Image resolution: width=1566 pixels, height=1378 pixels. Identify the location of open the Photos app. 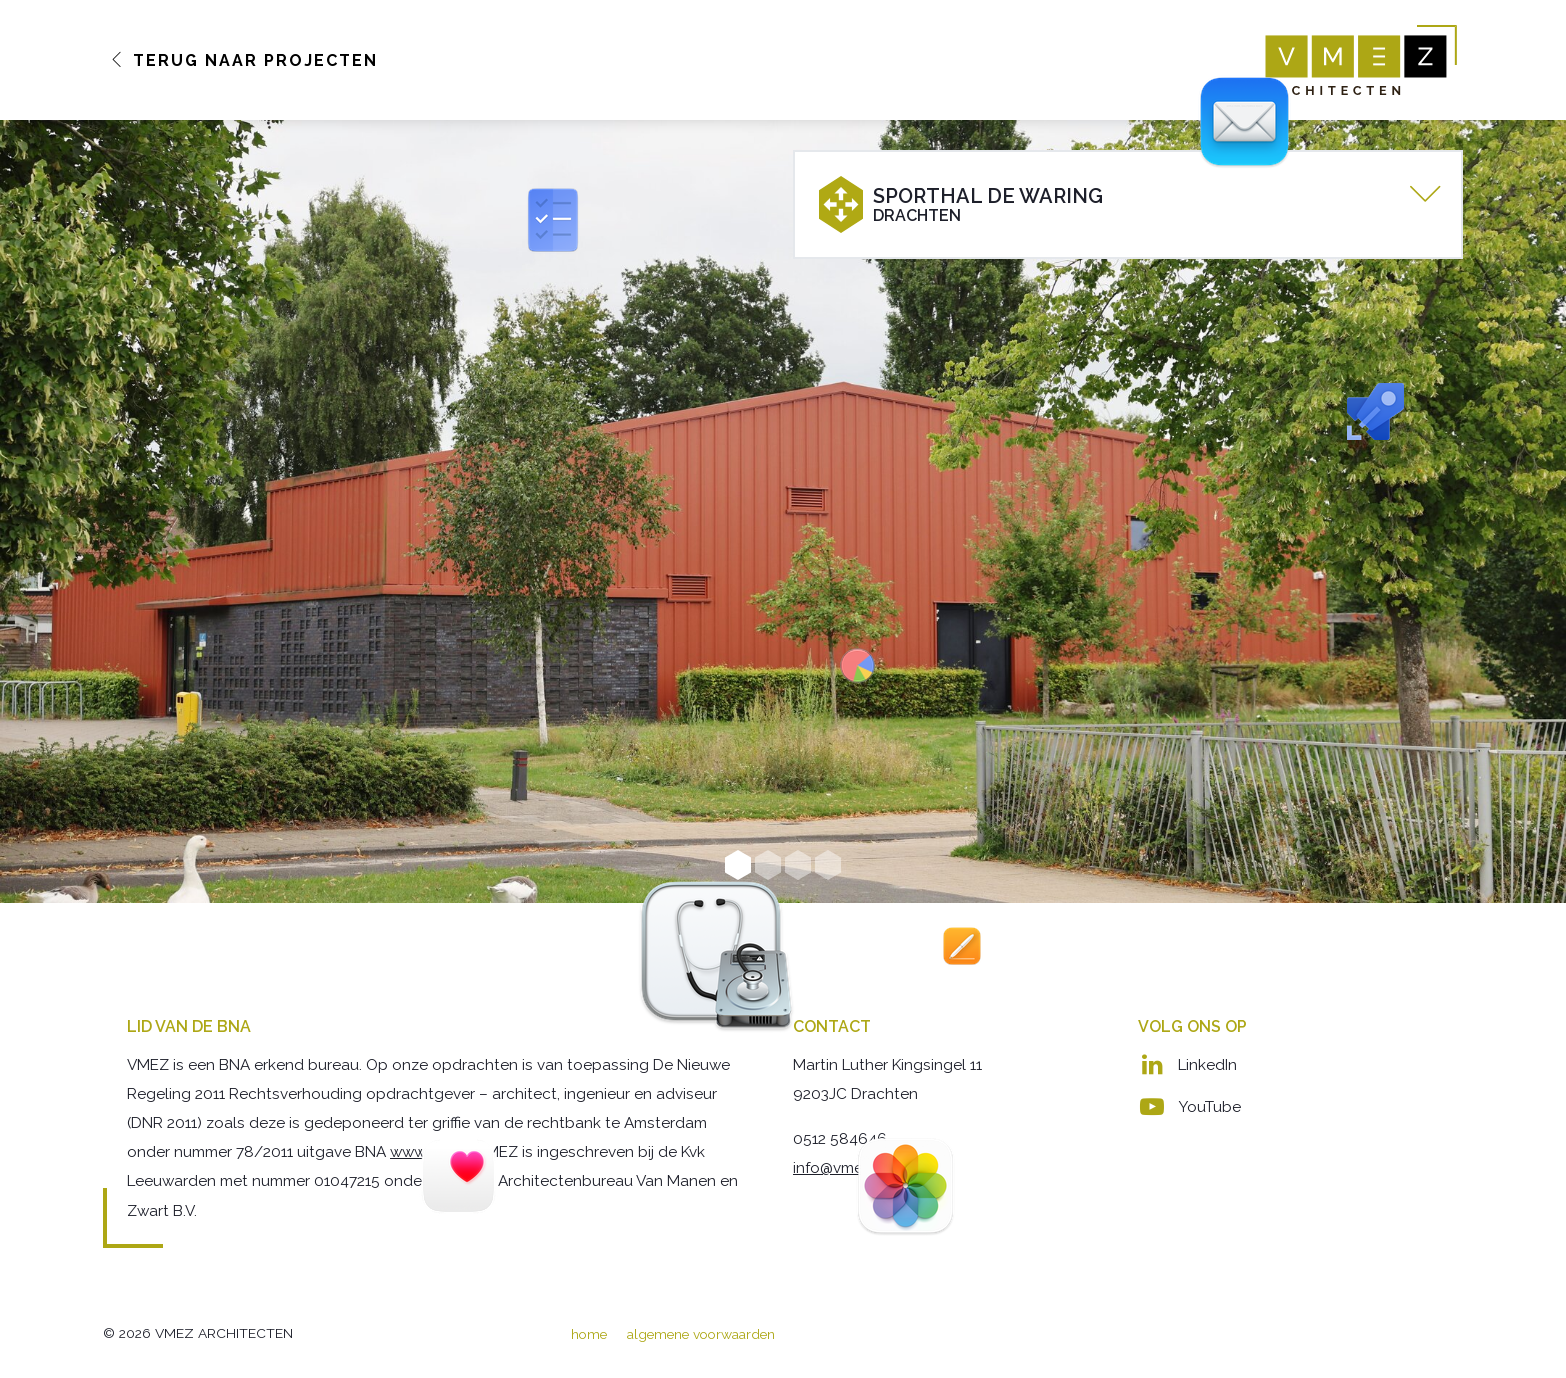
(905, 1185).